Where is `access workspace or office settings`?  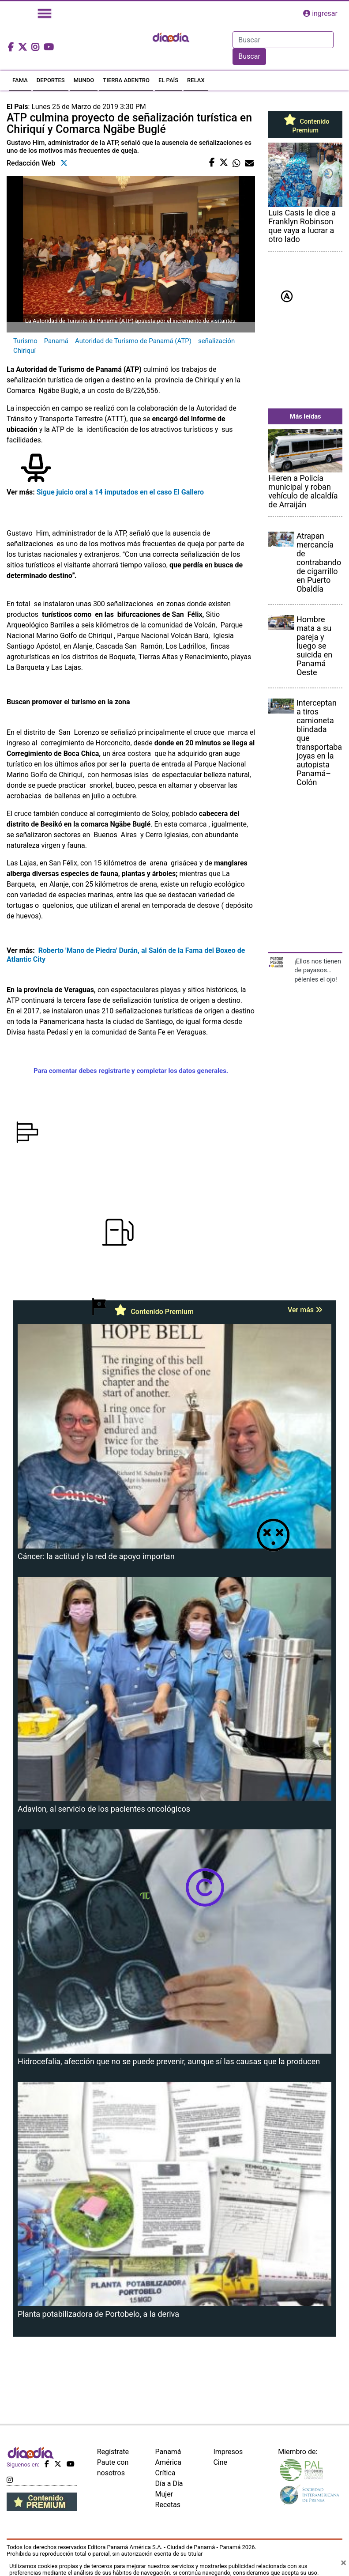
access workspace or office settings is located at coordinates (36, 468).